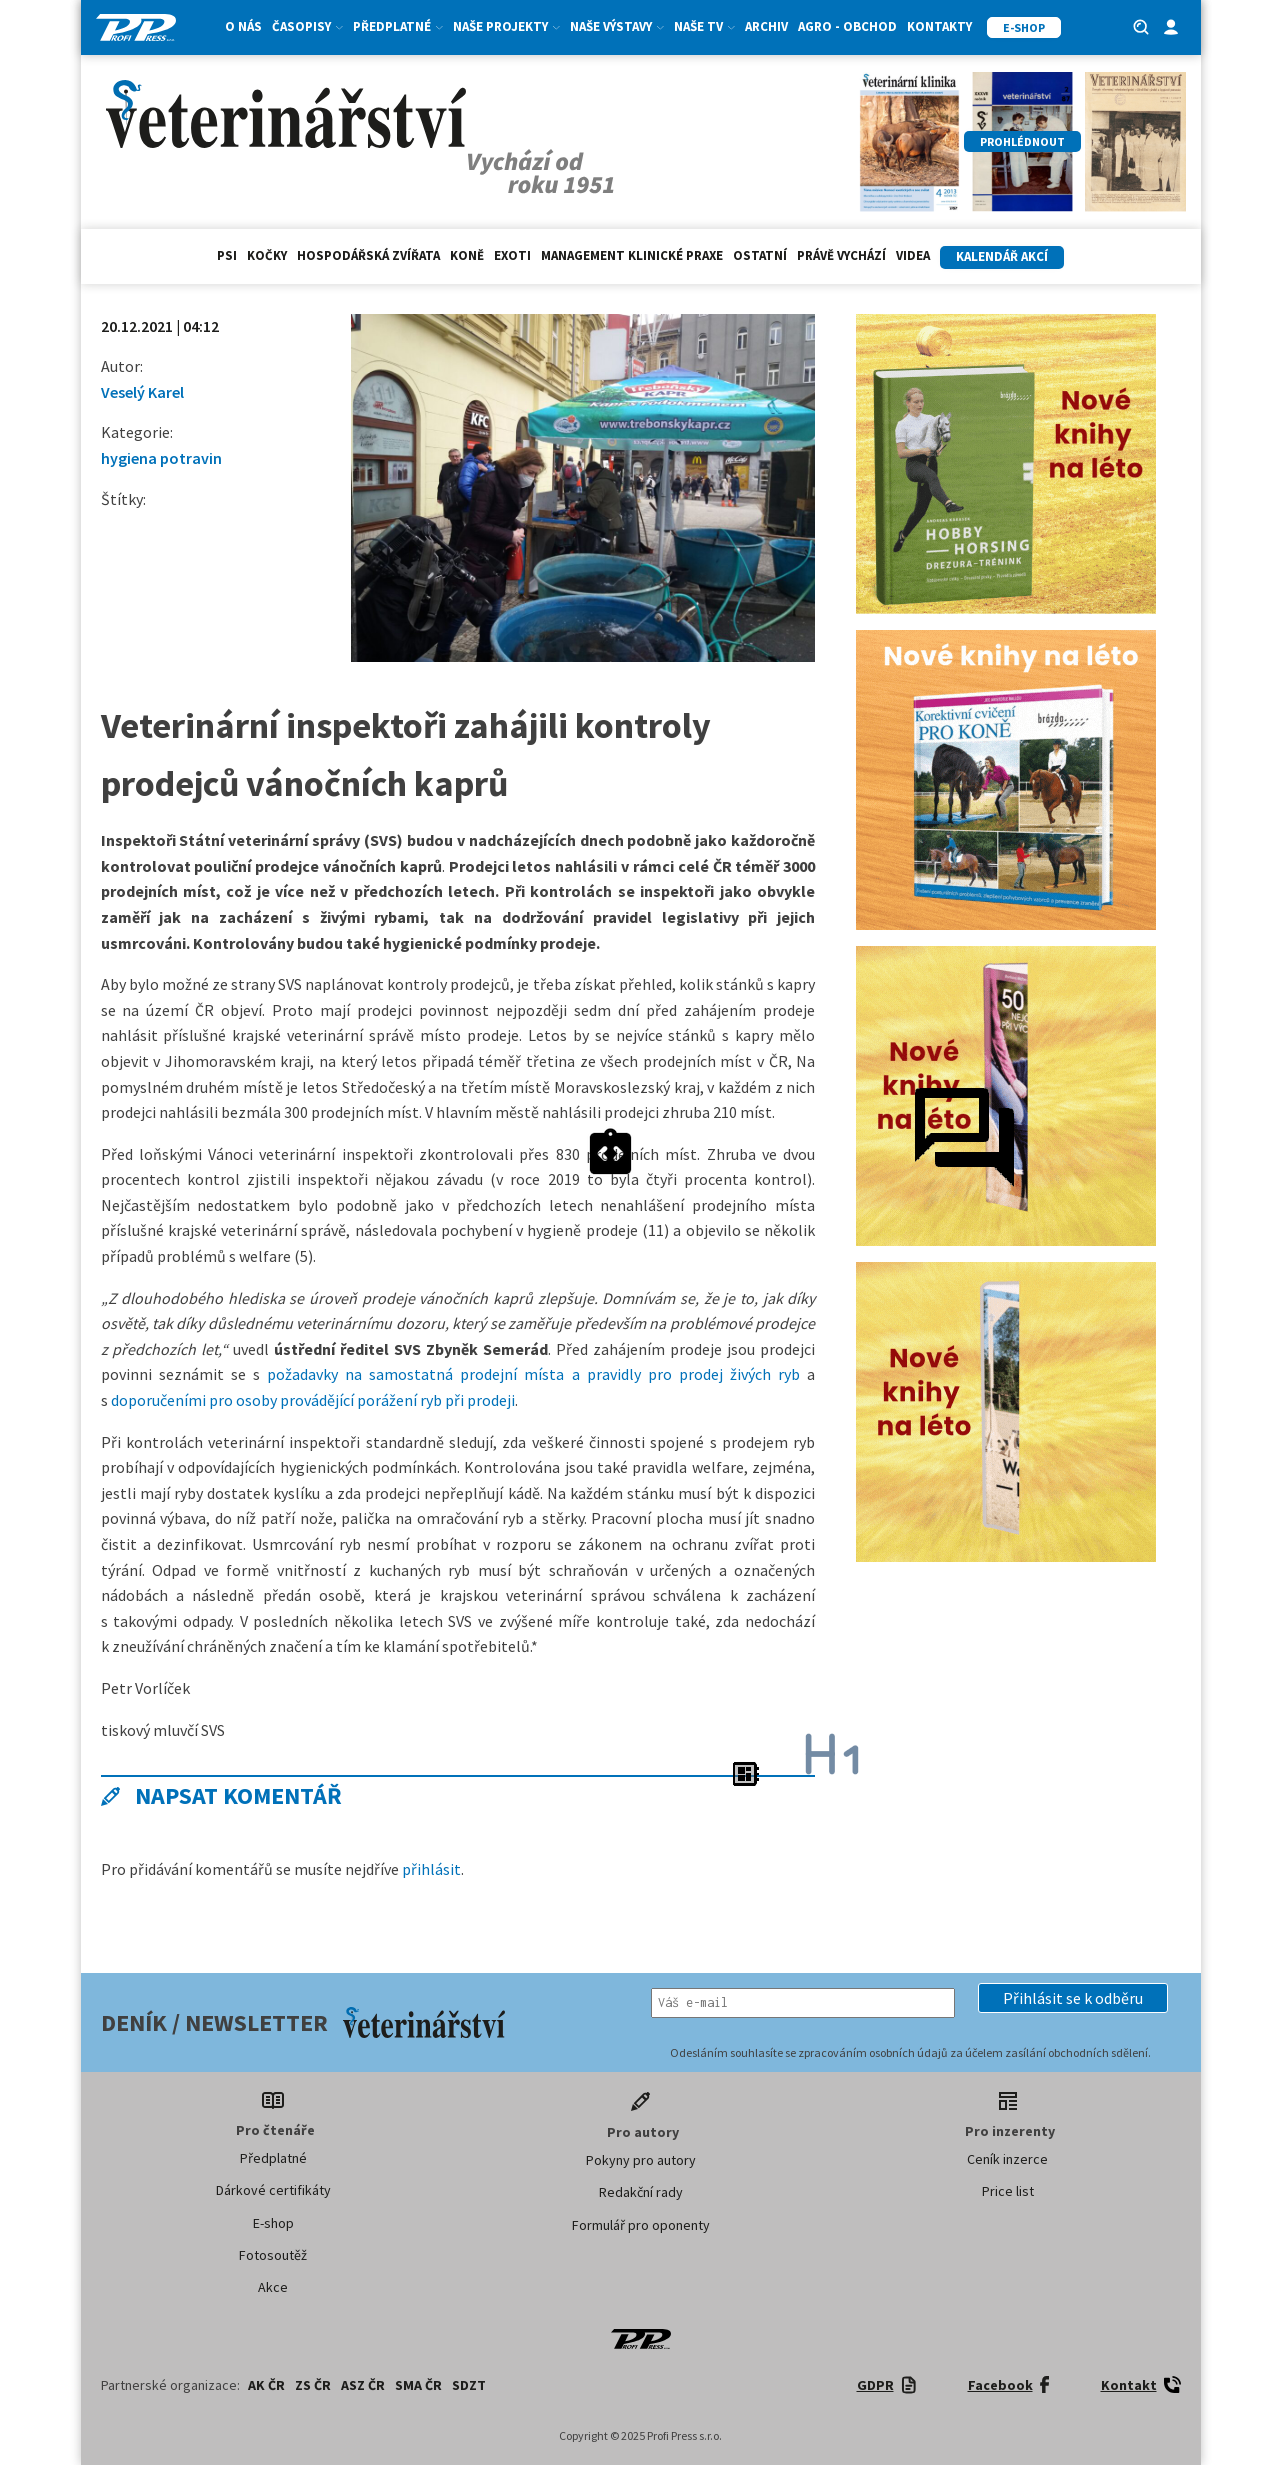 This screenshot has width=1281, height=2465. Describe the element at coordinates (610, 1153) in the screenshot. I see `view integration code or instructions` at that location.